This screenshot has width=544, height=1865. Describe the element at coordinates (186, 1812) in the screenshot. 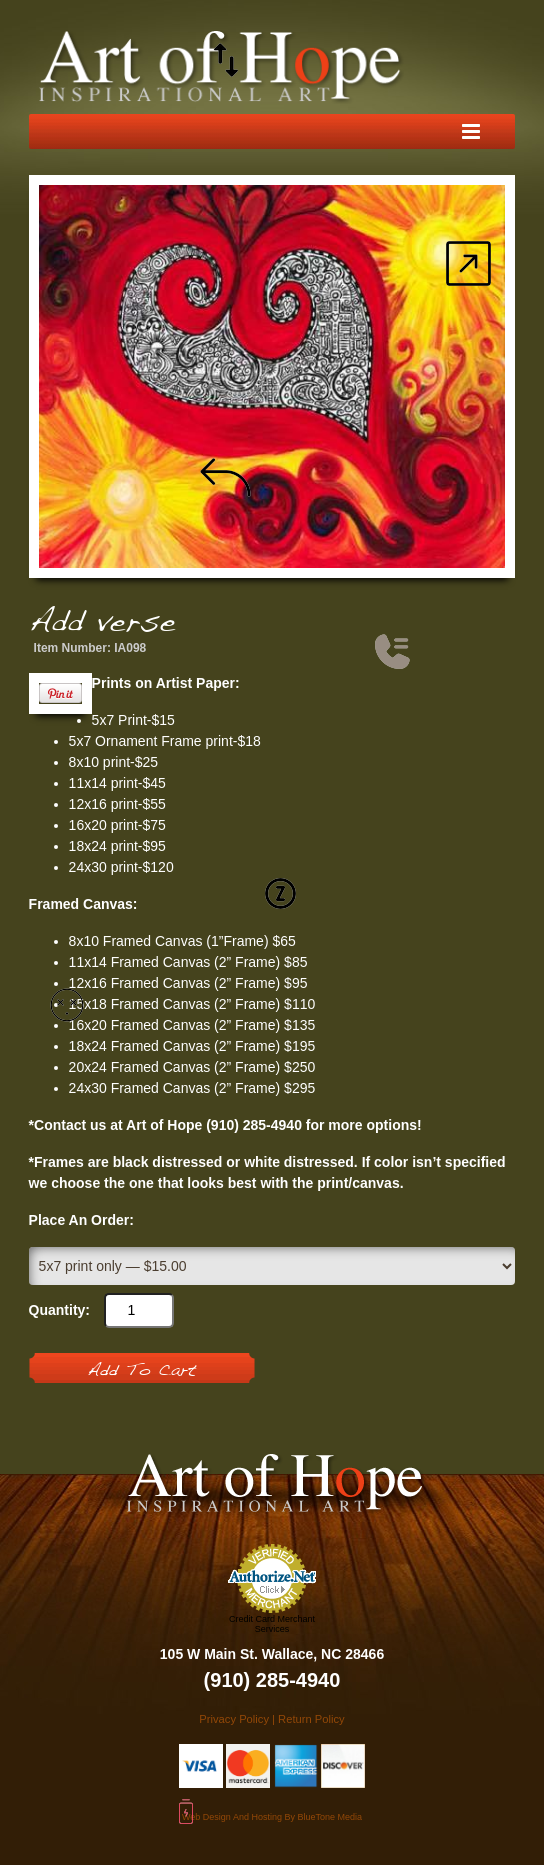

I see `indicates device is currently charging` at that location.